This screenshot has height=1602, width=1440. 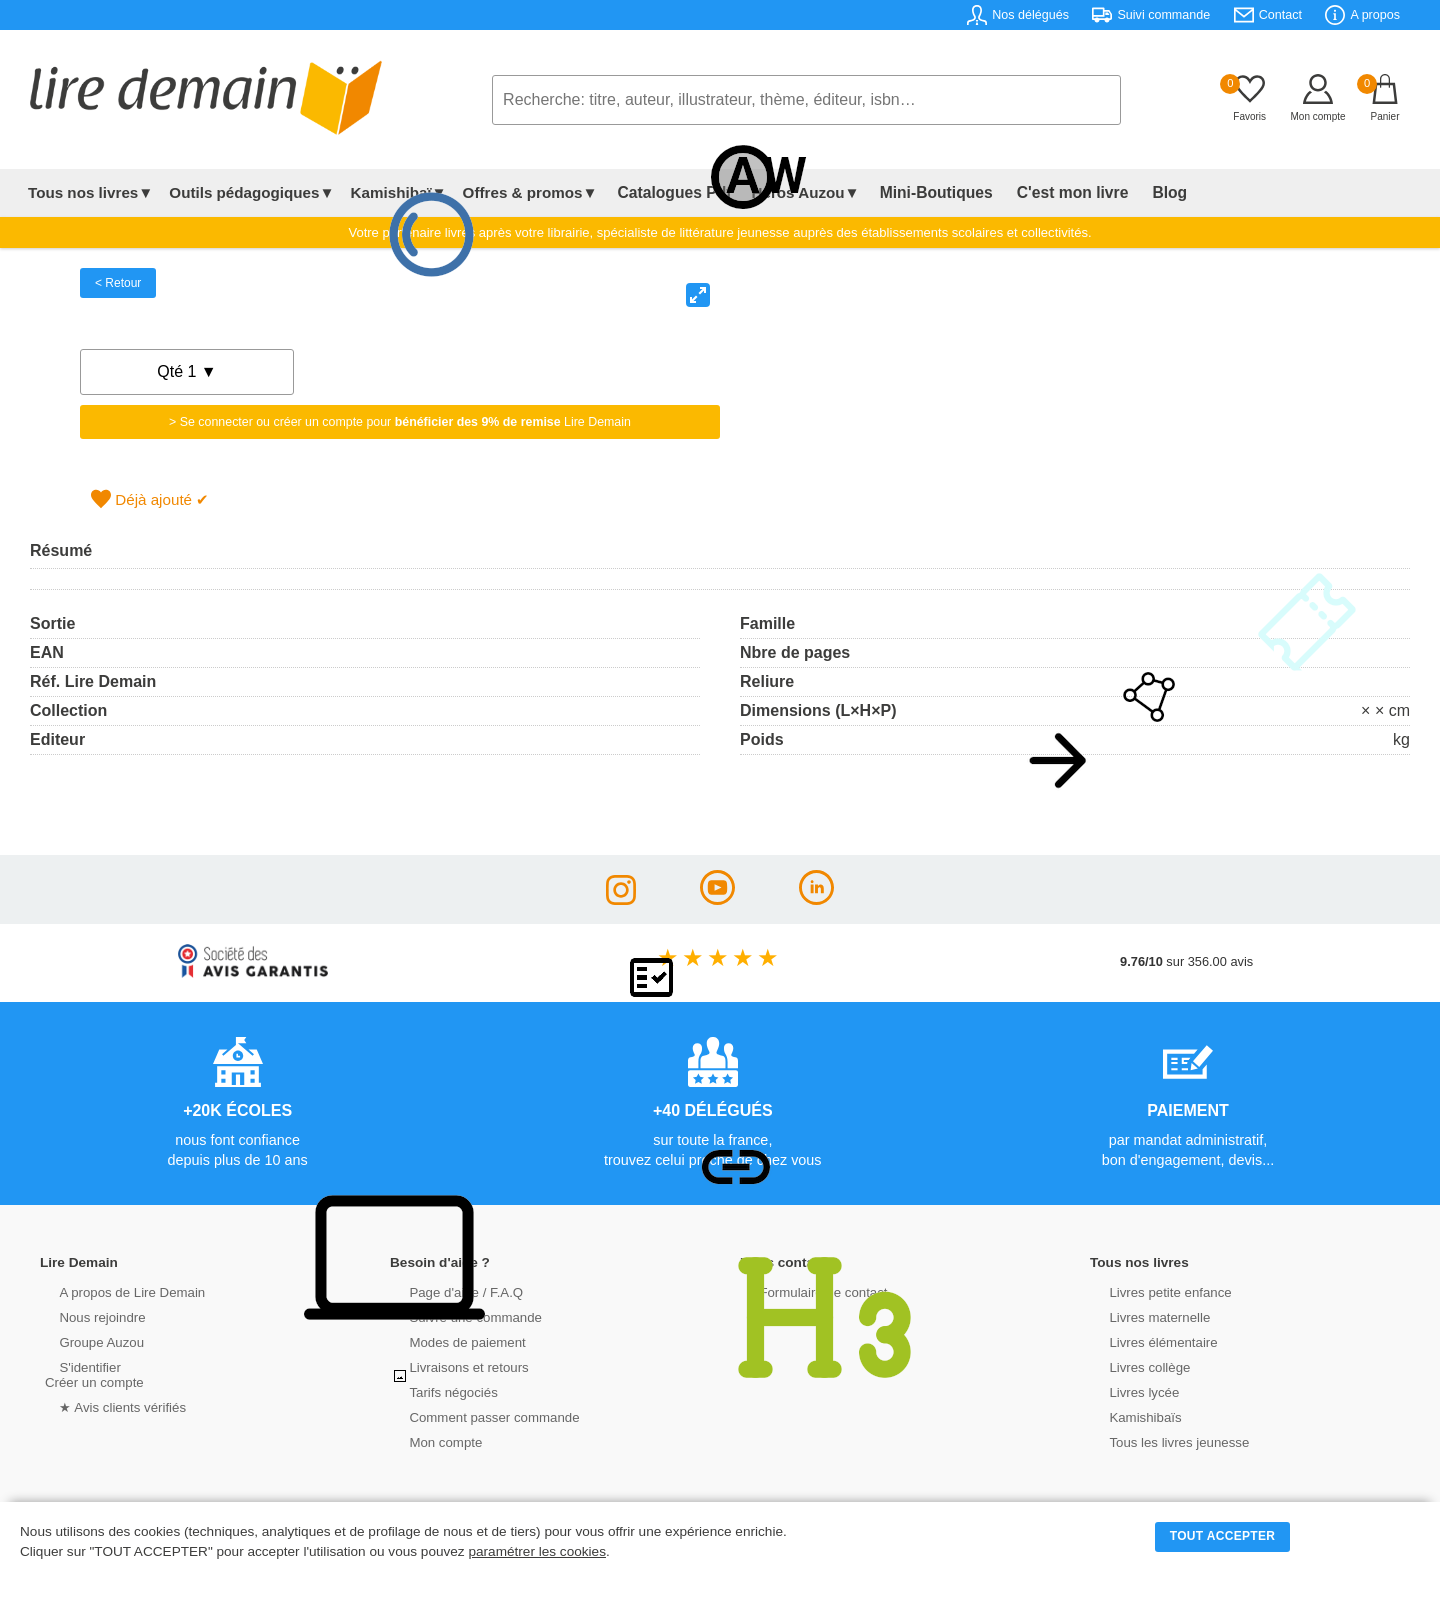 What do you see at coordinates (431, 234) in the screenshot?
I see `apply inner shadow effect to the left side` at bounding box center [431, 234].